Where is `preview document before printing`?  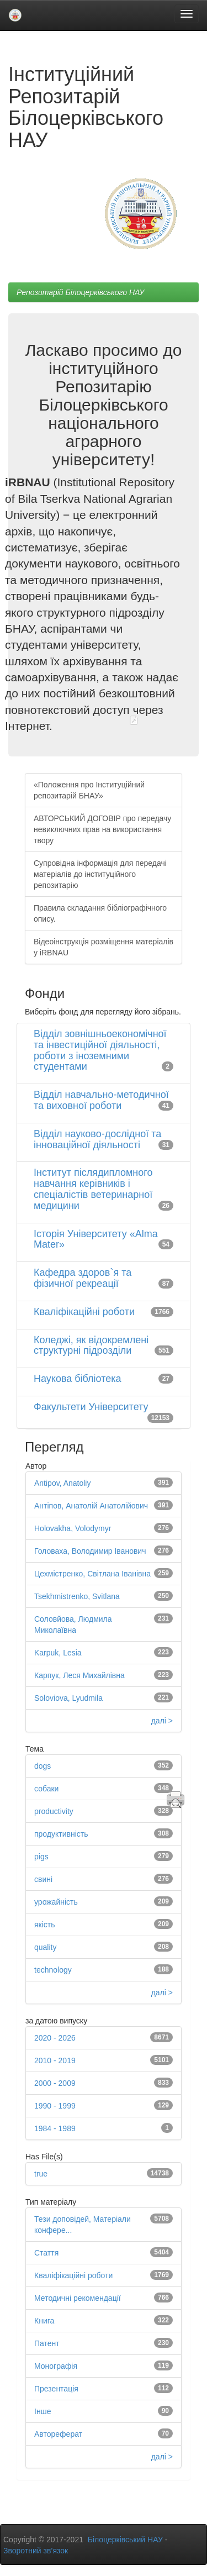
preview document before printing is located at coordinates (176, 1800).